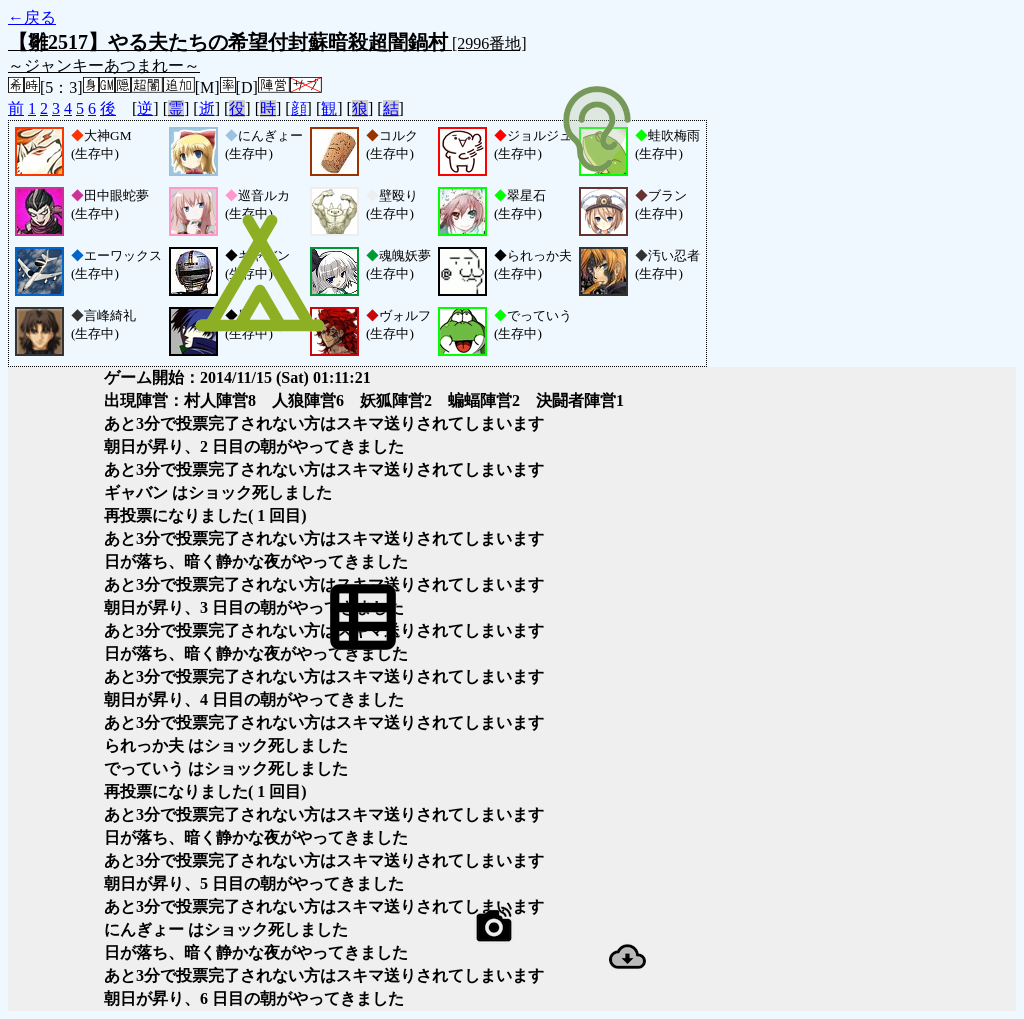 The height and width of the screenshot is (1019, 1024). I want to click on view data in list format, so click(363, 617).